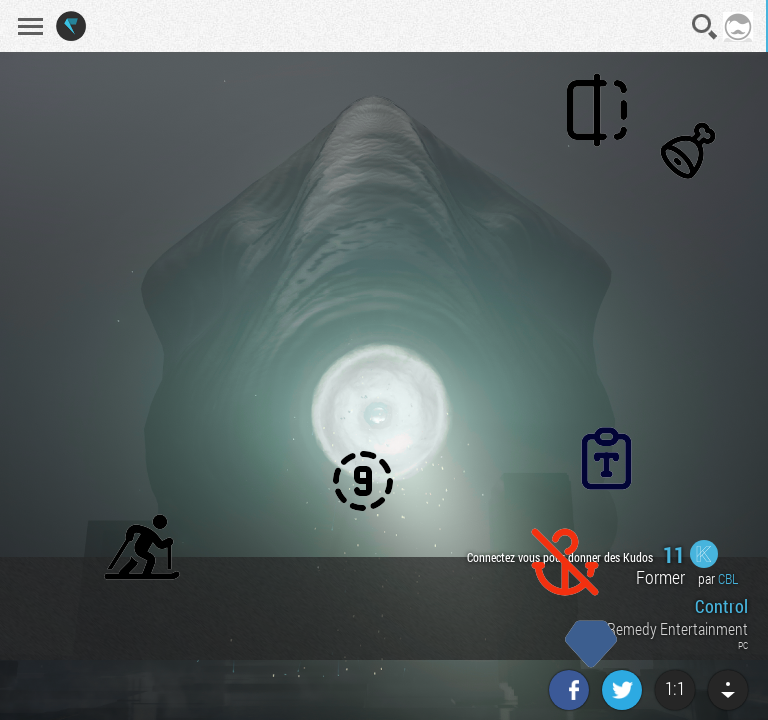 Image resolution: width=768 pixels, height=720 pixels. I want to click on toggle between two panel views, so click(597, 110).